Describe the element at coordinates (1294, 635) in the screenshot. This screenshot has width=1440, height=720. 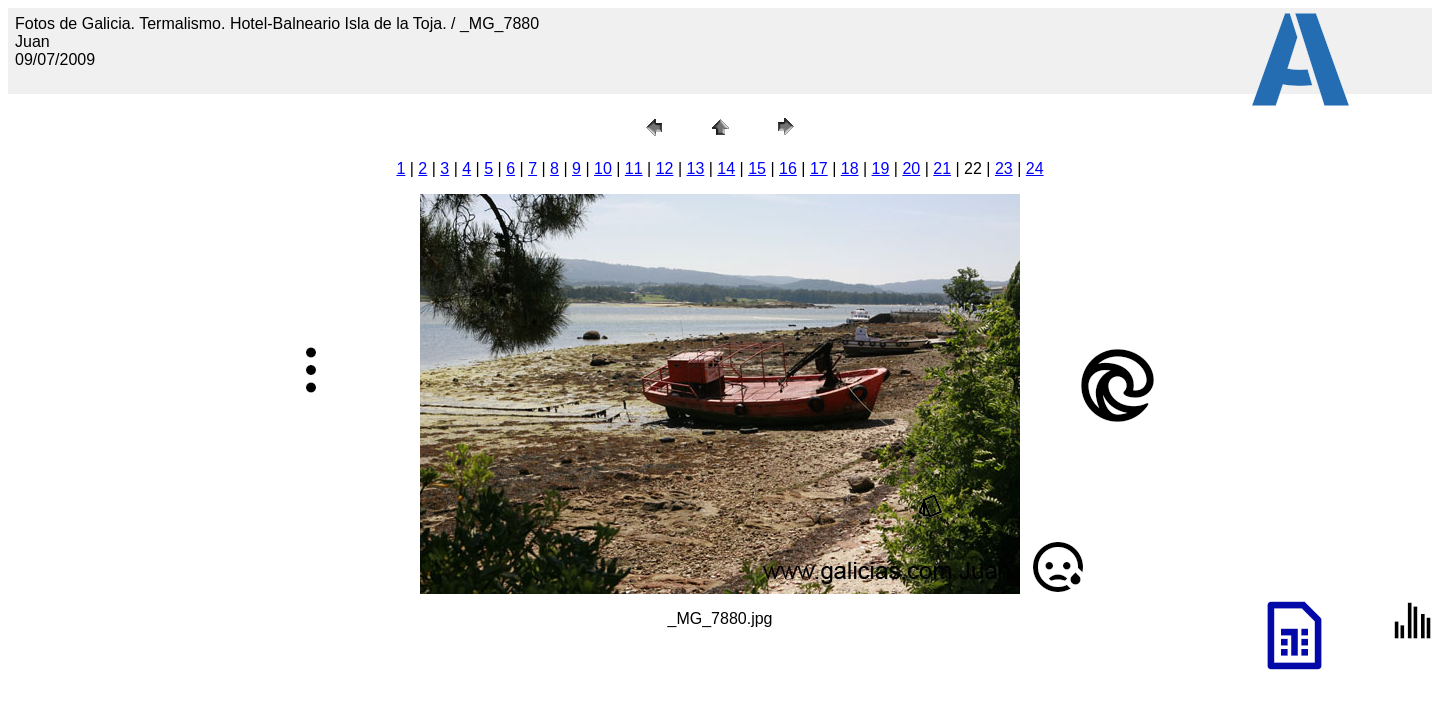
I see `view sim card information` at that location.